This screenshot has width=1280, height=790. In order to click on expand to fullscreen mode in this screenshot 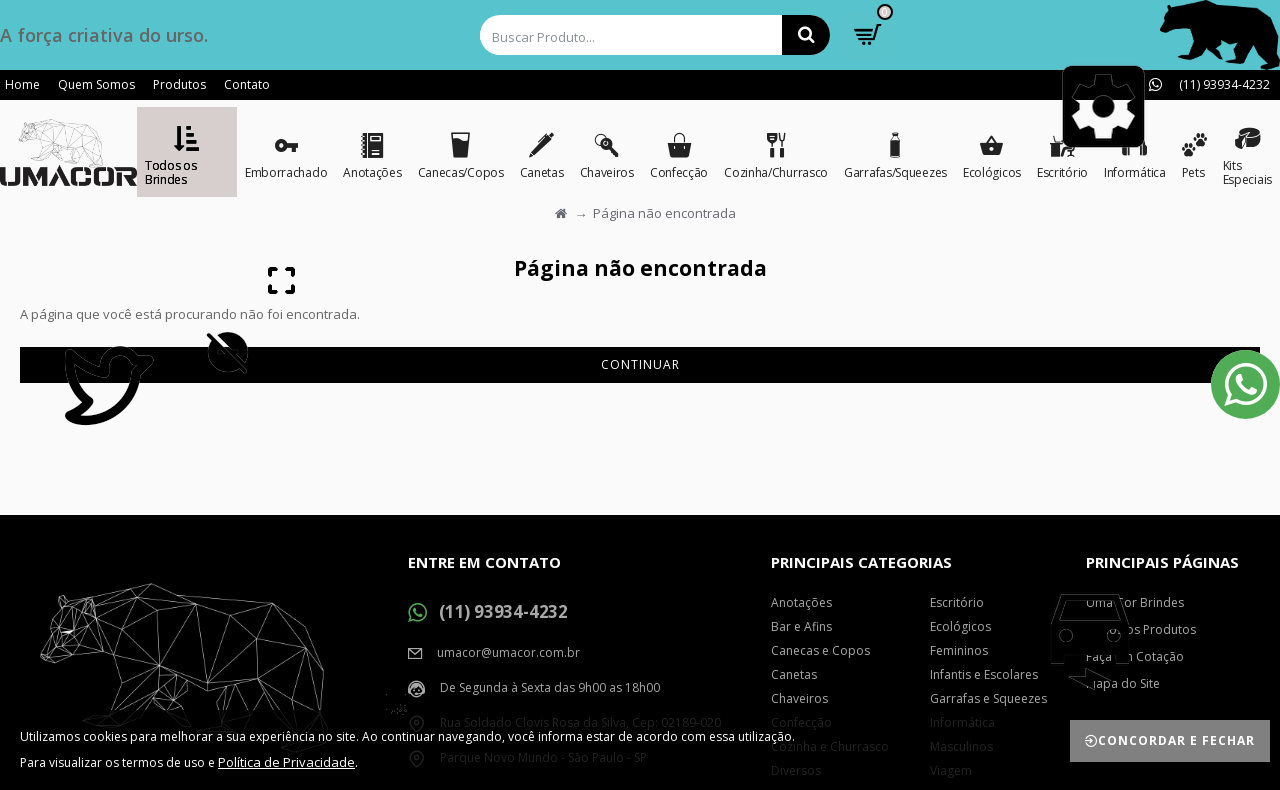, I will do `click(281, 280)`.